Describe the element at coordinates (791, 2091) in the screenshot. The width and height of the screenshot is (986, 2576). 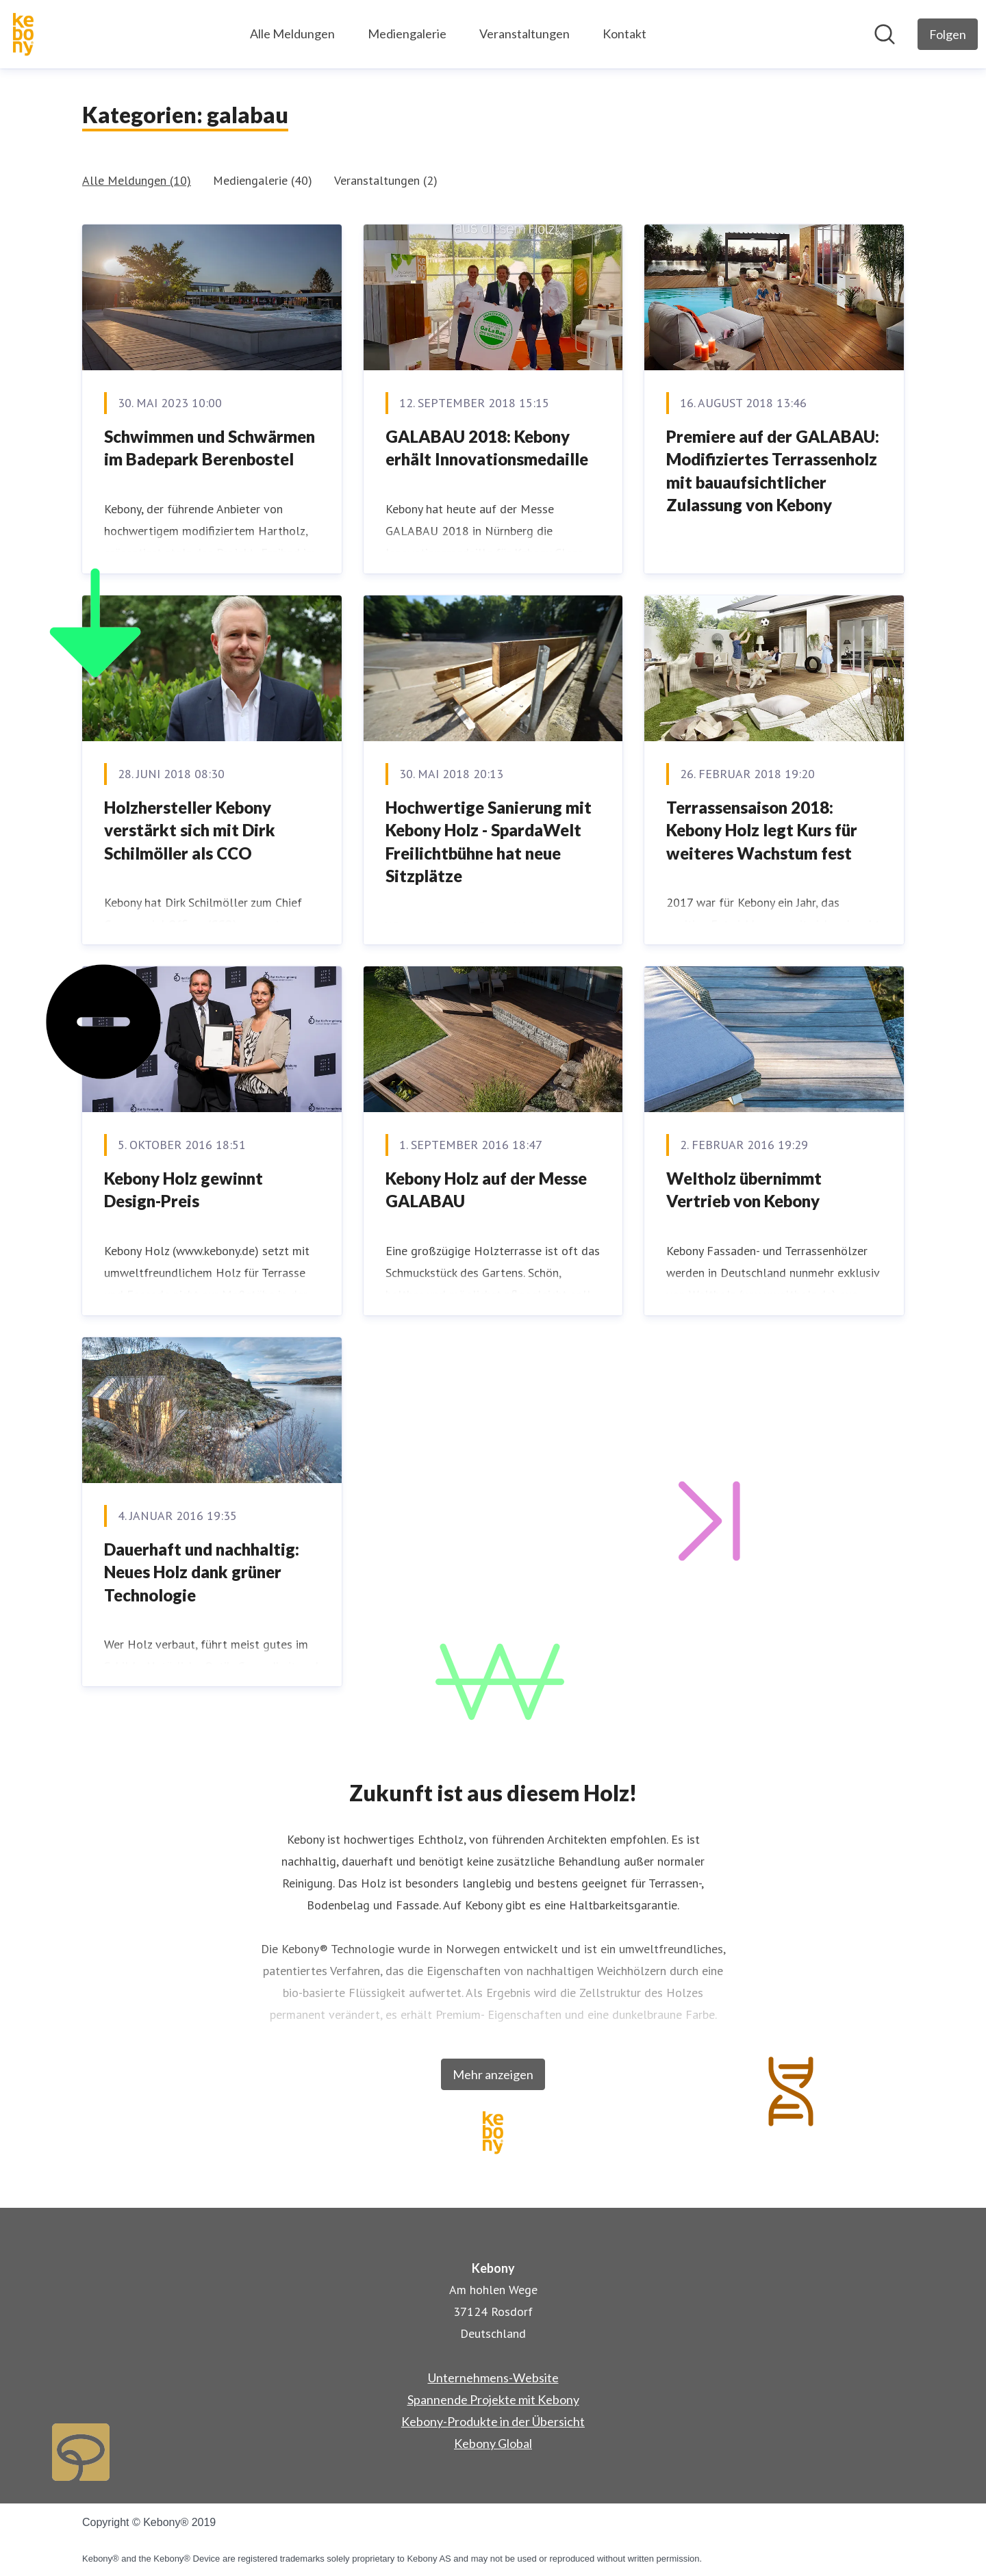
I see `access genetic or biological information` at that location.